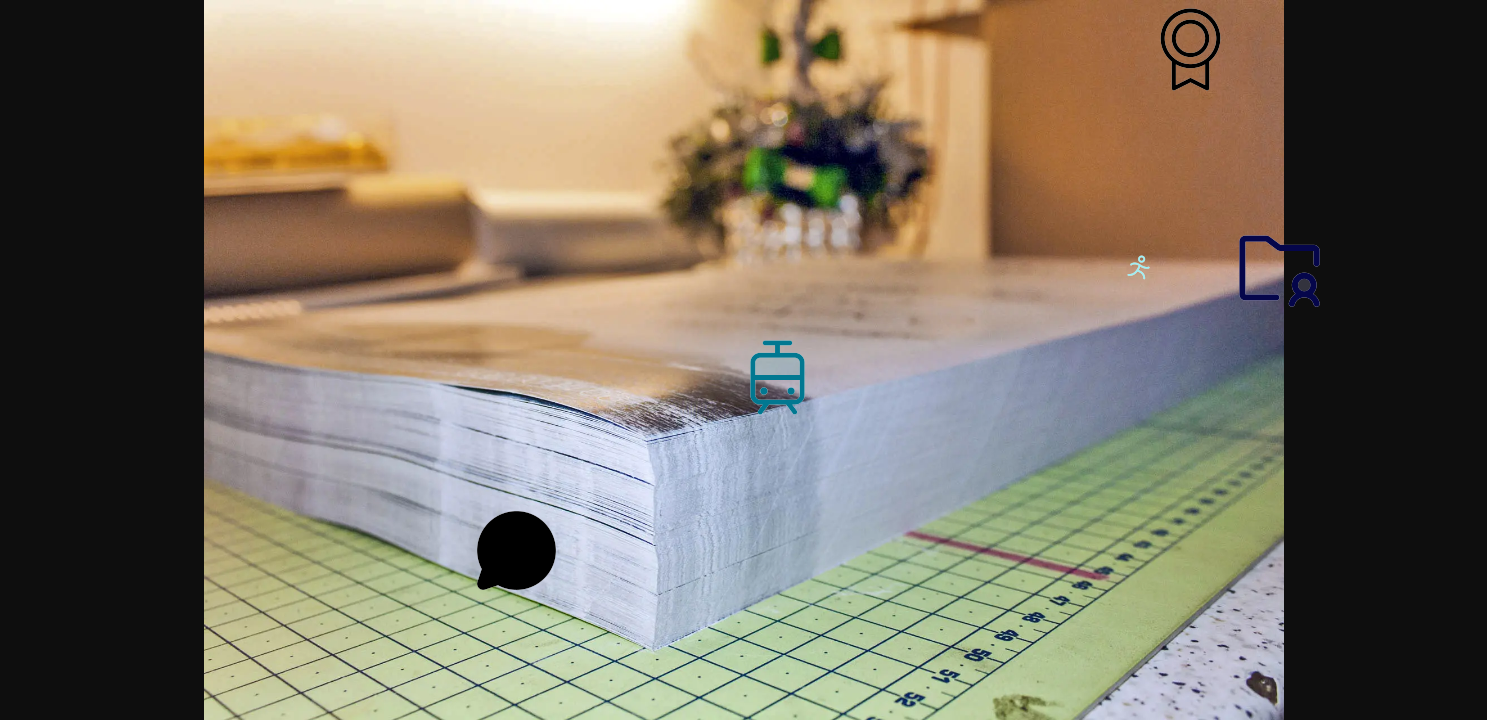  I want to click on view tram or streetcar routes, so click(777, 377).